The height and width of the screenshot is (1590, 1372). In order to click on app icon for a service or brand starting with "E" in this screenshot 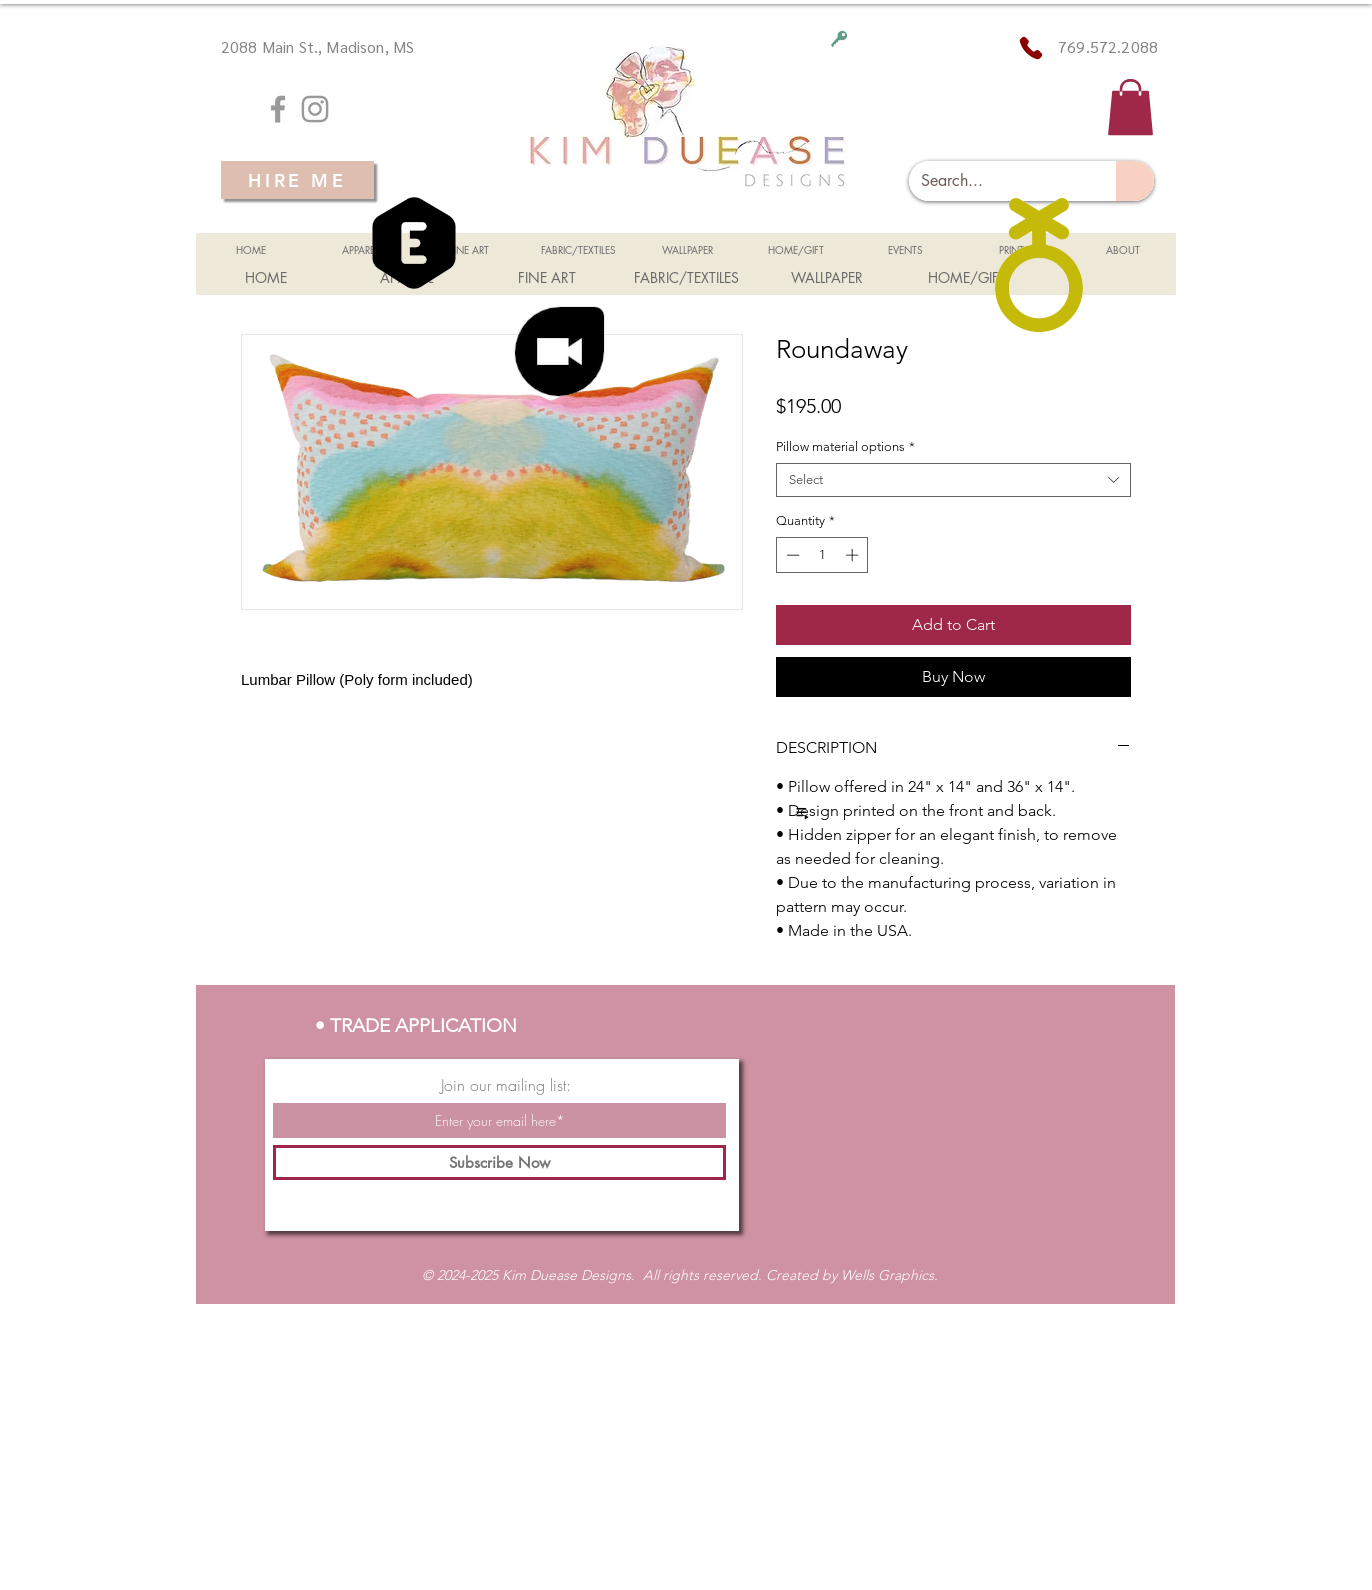, I will do `click(414, 243)`.